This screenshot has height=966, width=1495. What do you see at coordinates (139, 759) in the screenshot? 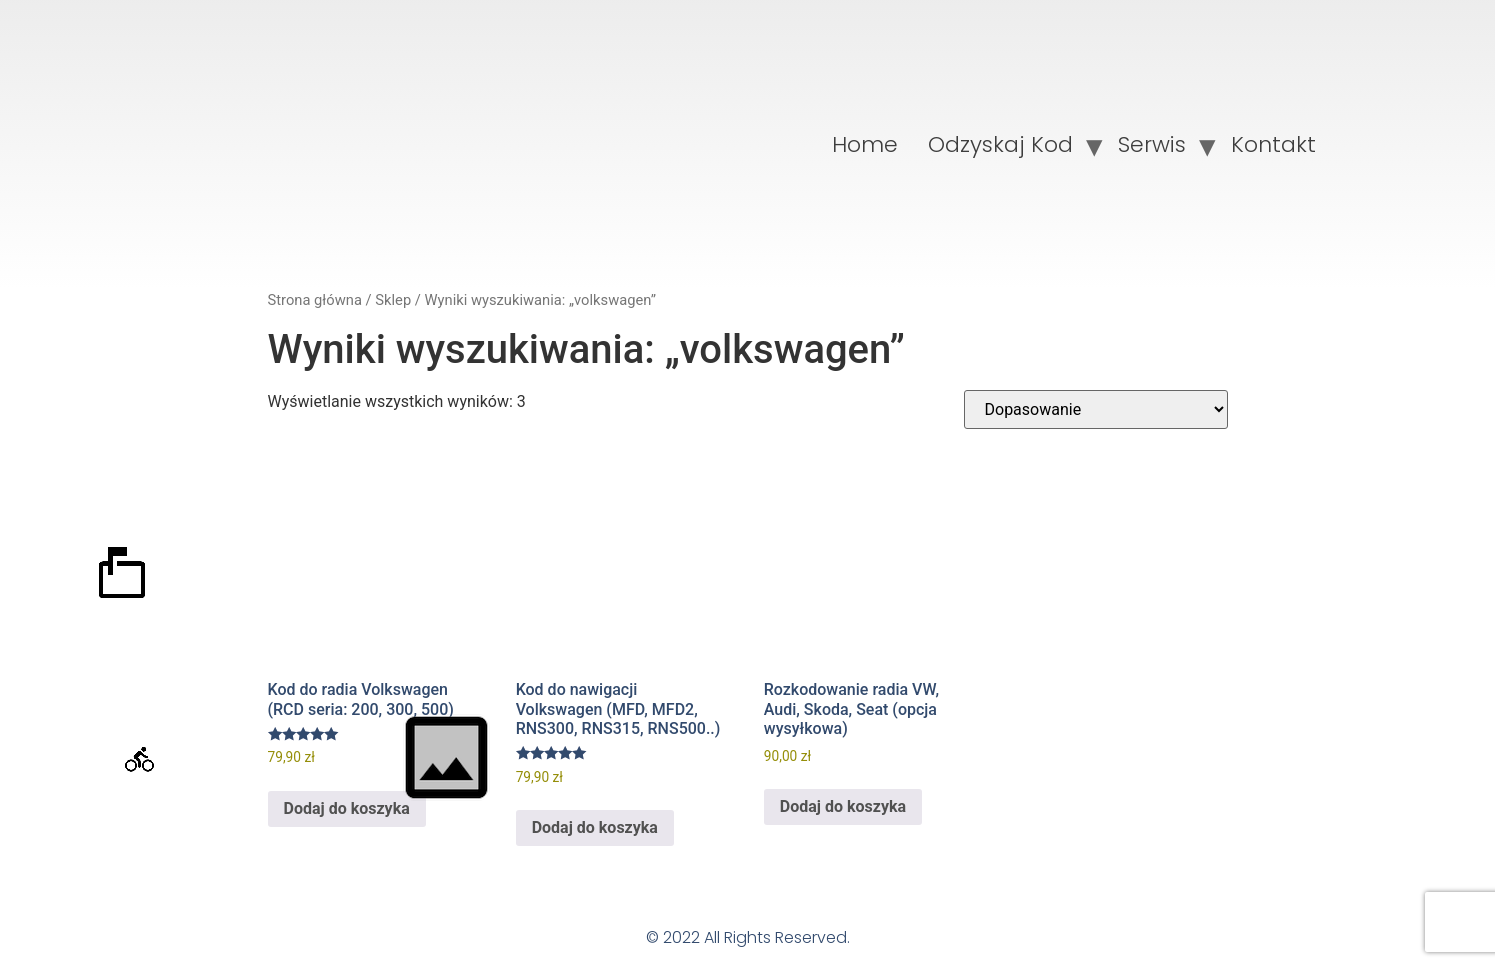
I see `get cycling directions` at bounding box center [139, 759].